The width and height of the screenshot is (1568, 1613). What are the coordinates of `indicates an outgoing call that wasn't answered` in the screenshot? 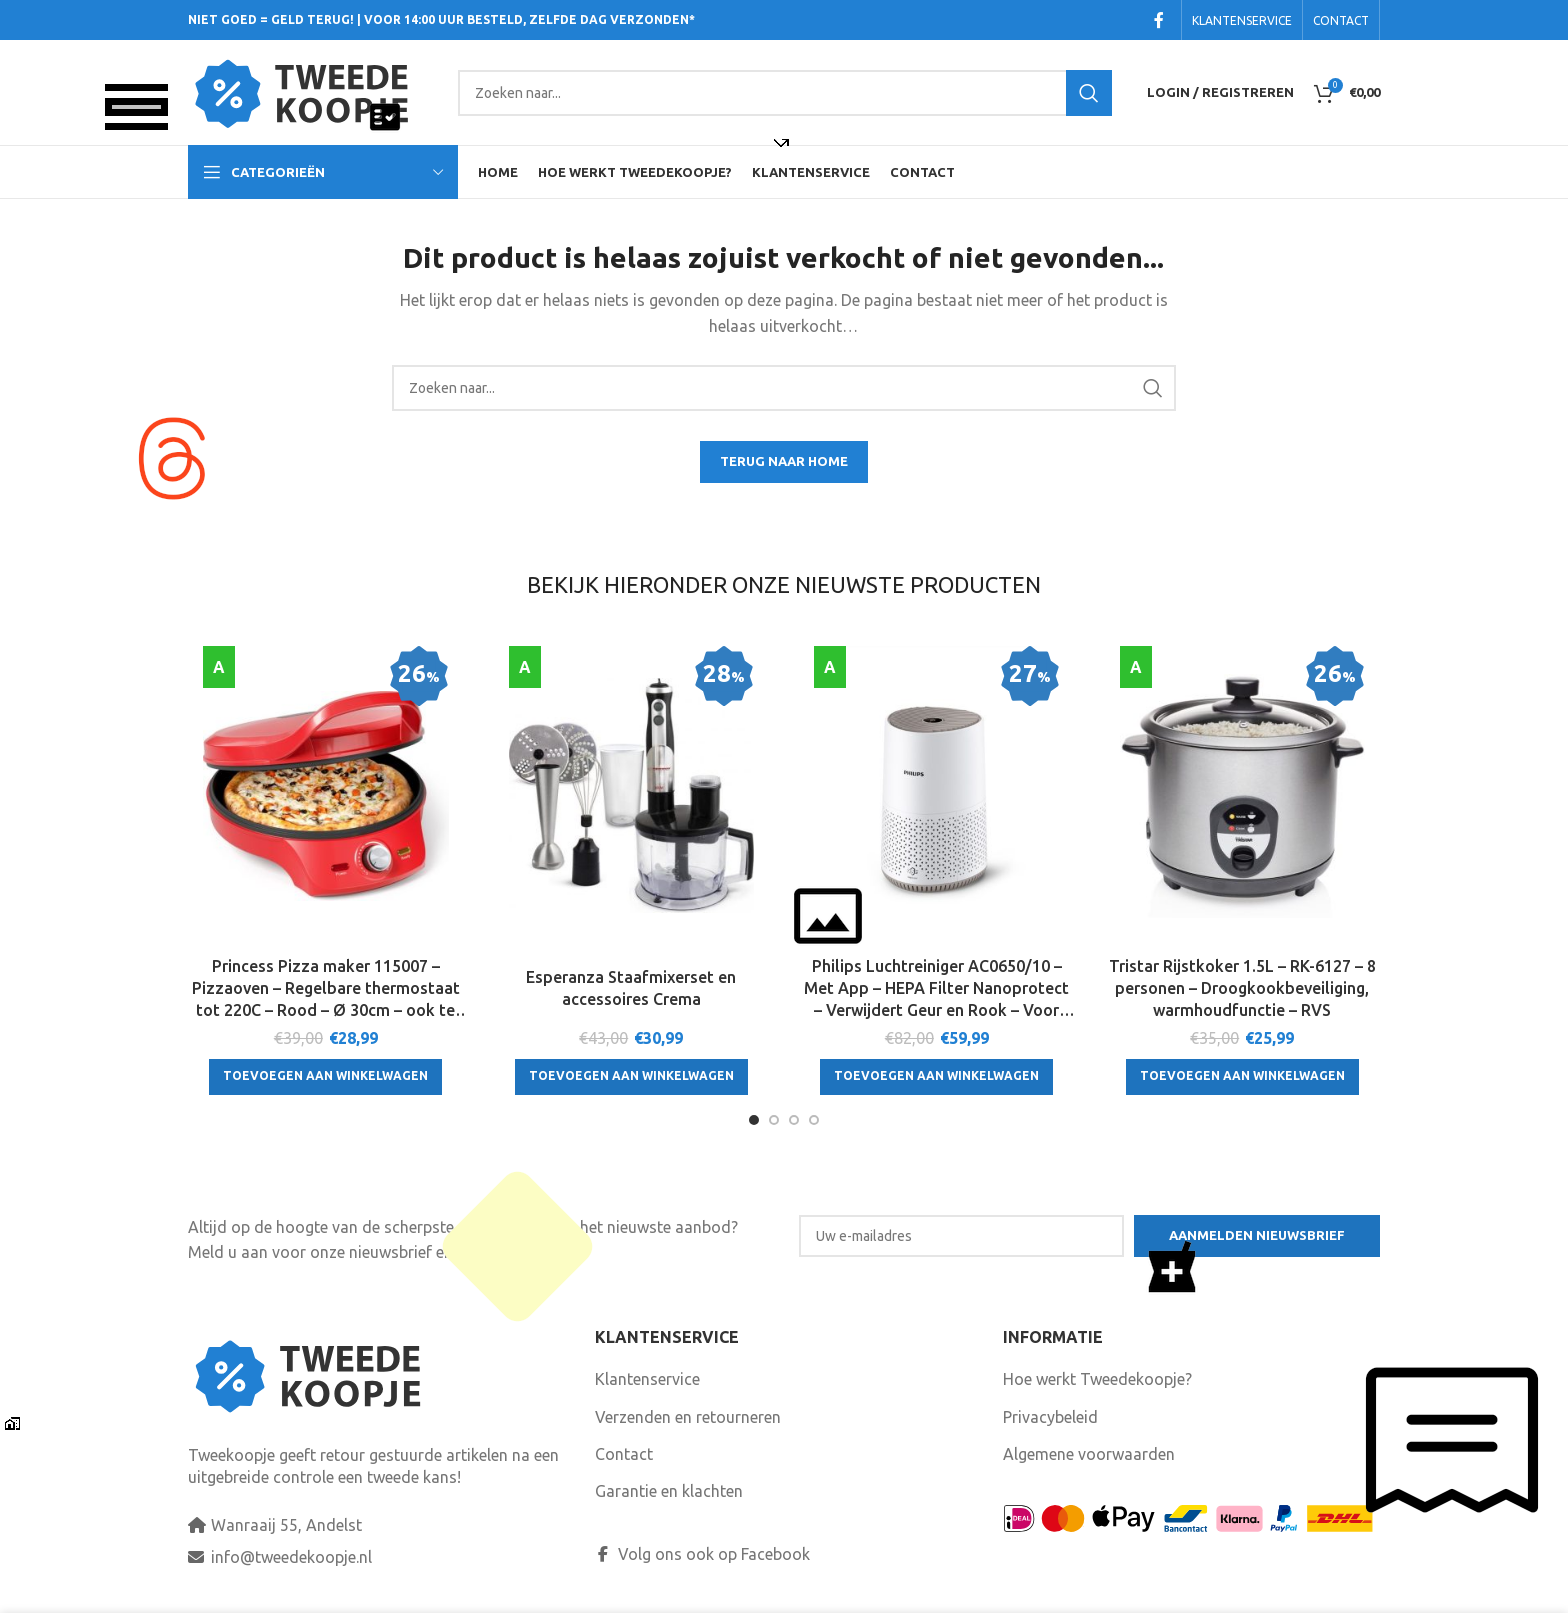 It's located at (781, 143).